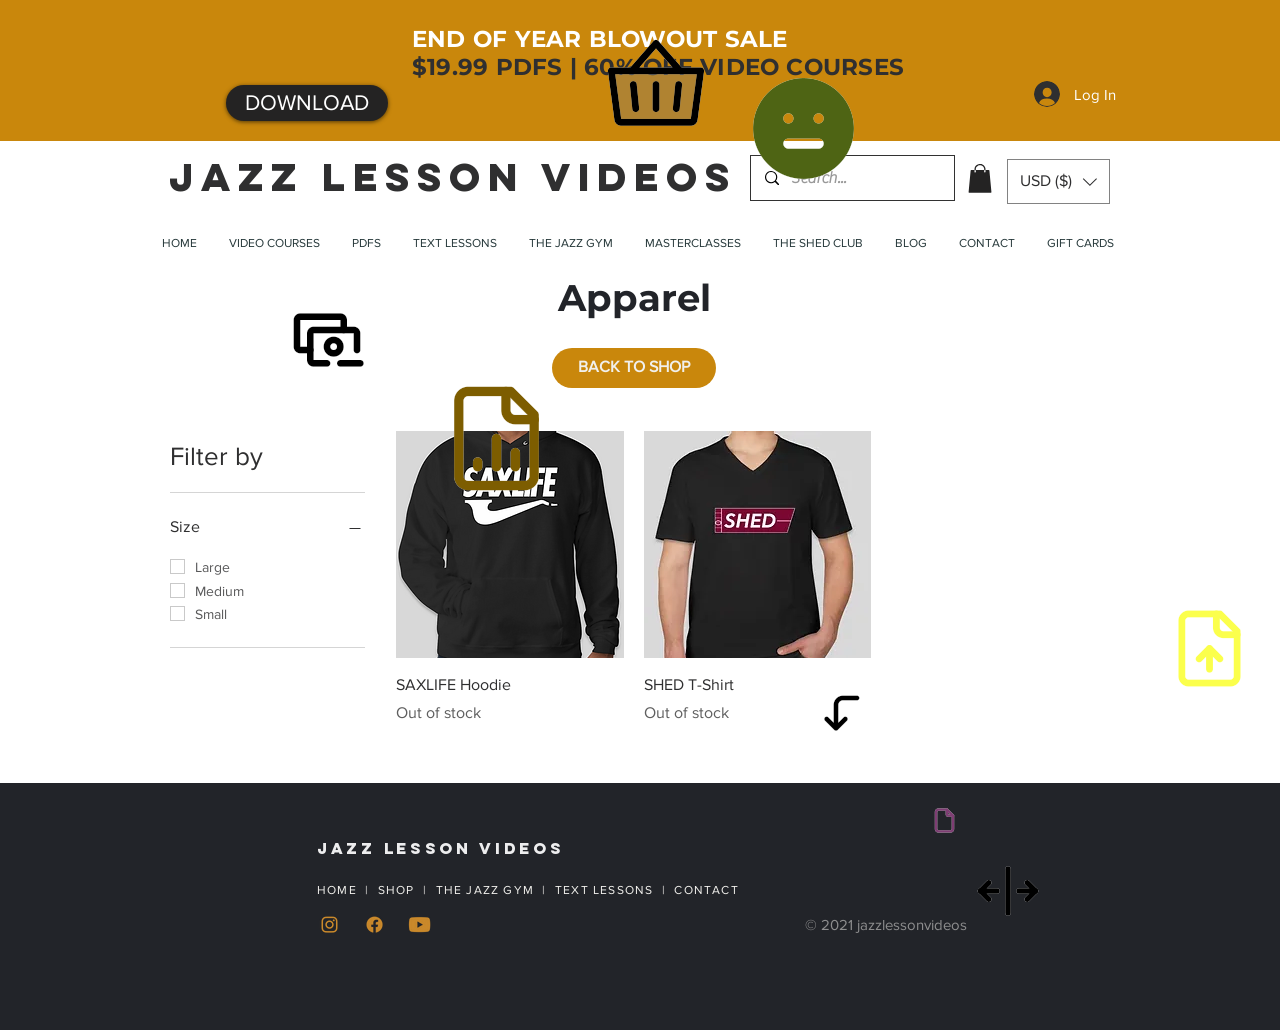 This screenshot has height=1030, width=1280. What do you see at coordinates (496, 438) in the screenshot?
I see `view report or analytics file` at bounding box center [496, 438].